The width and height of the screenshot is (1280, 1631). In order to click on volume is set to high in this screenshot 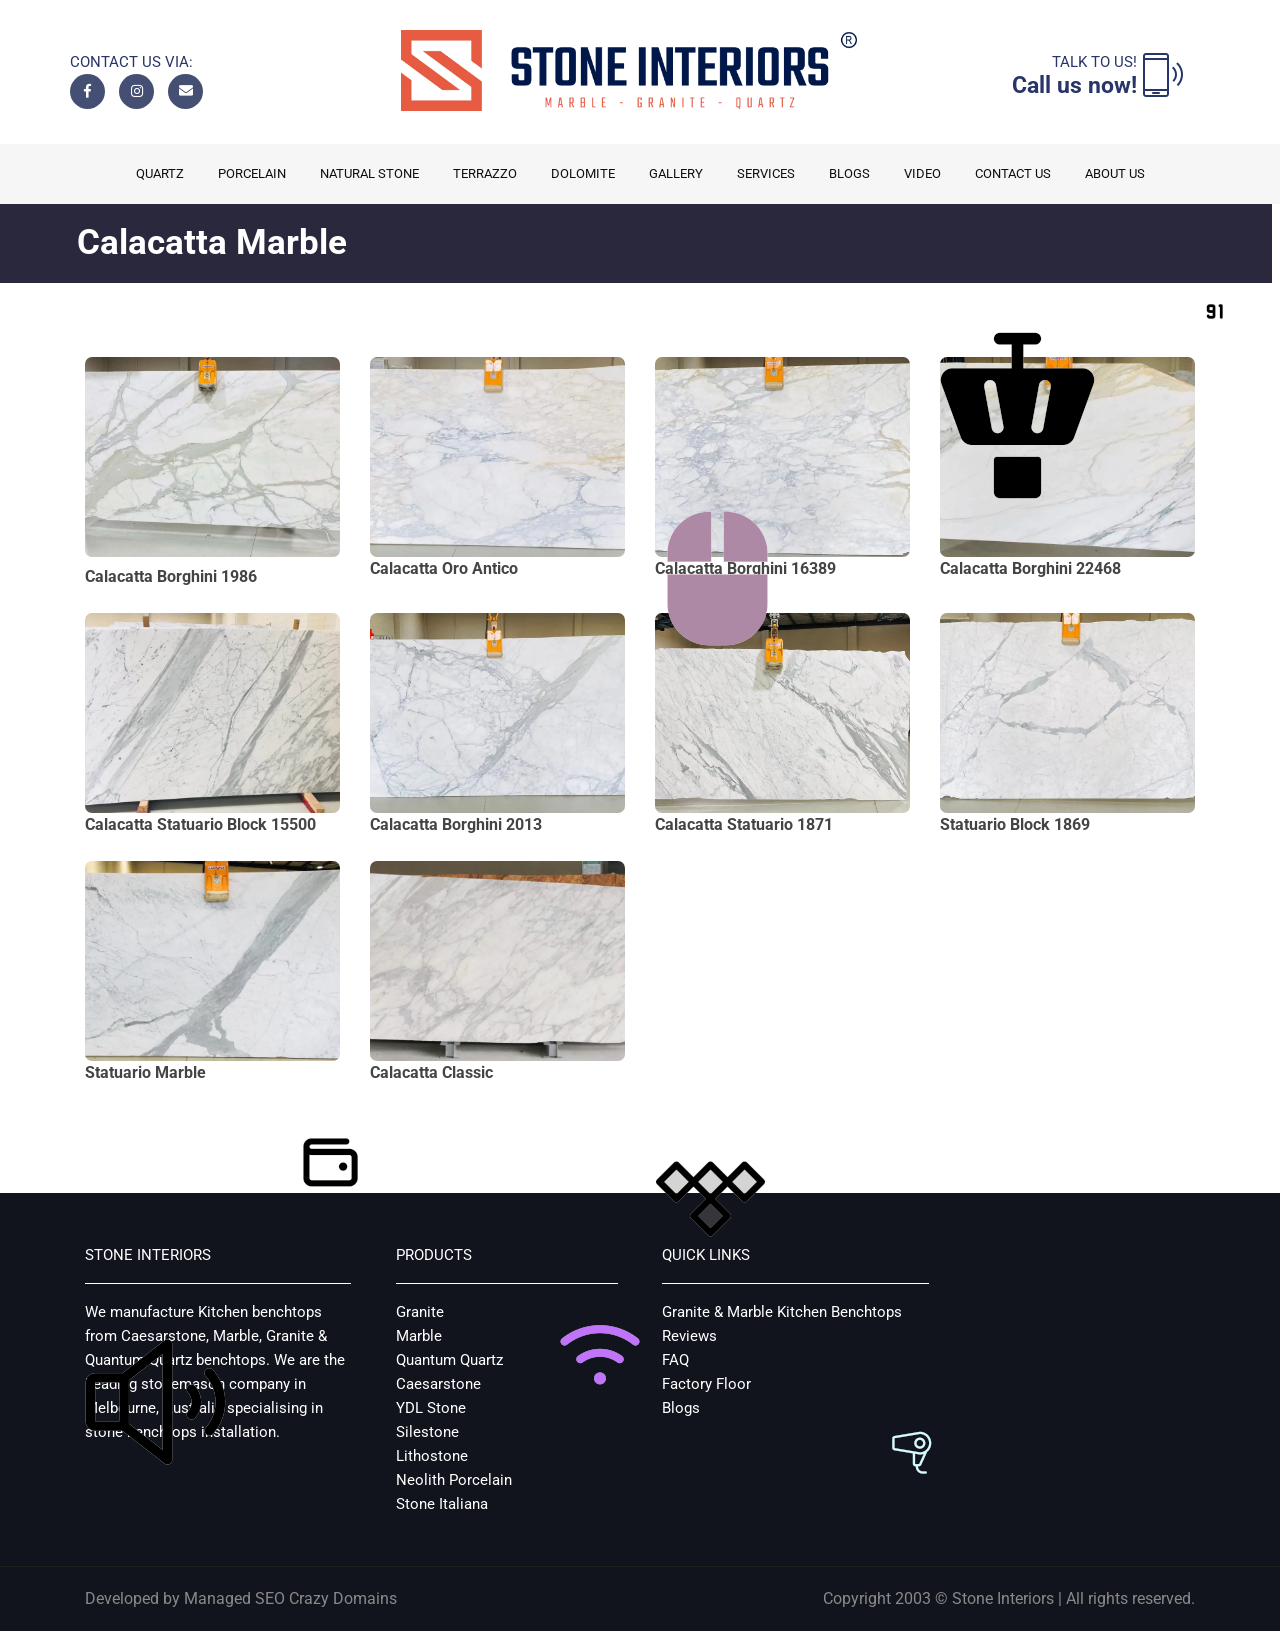, I will do `click(153, 1402)`.